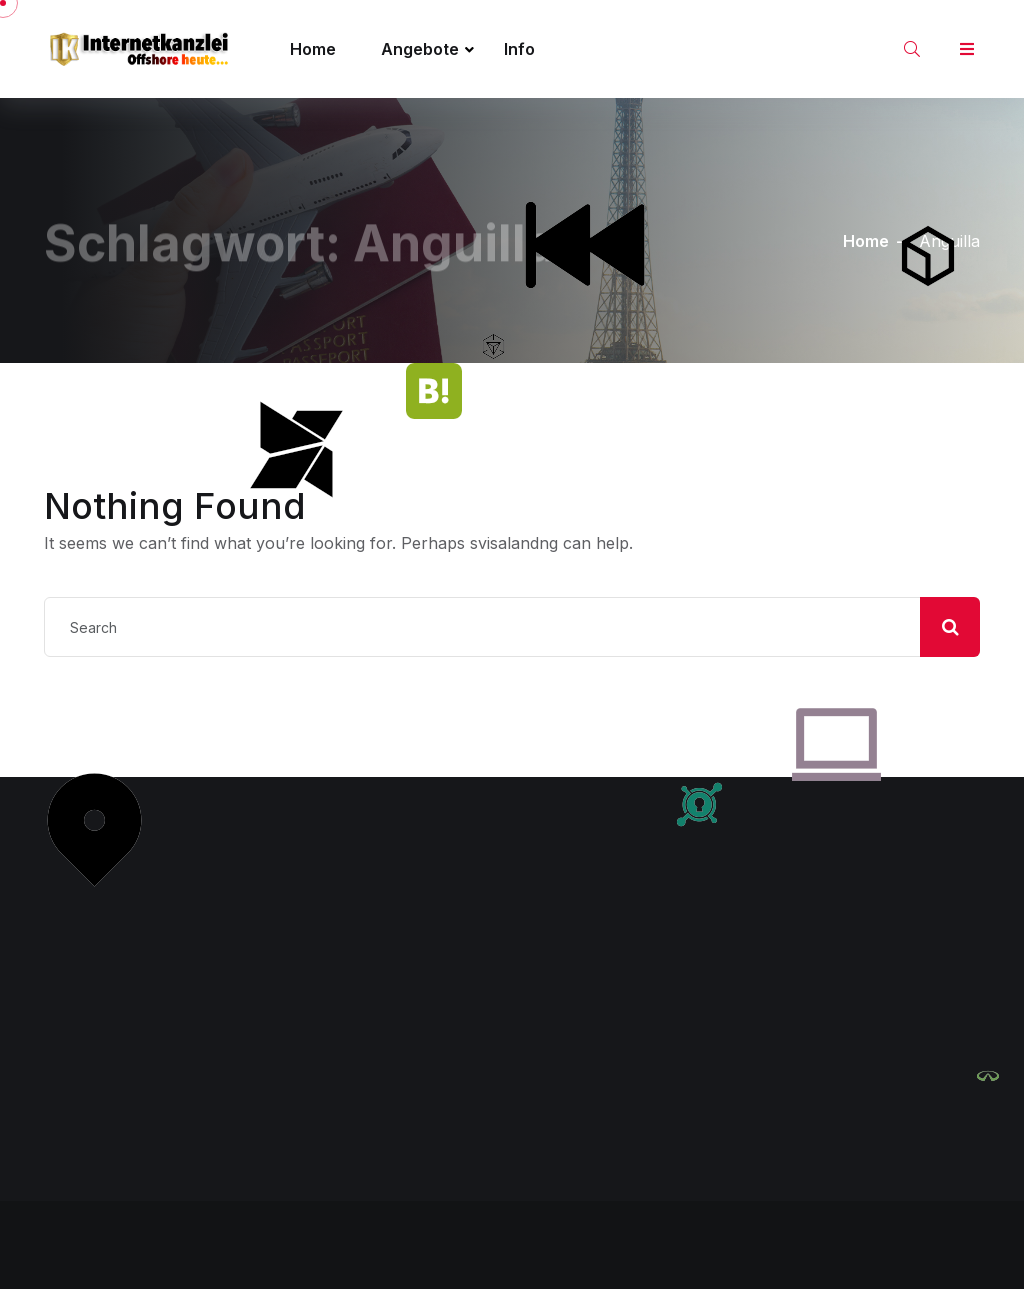  Describe the element at coordinates (585, 245) in the screenshot. I see `skip to the beginning of the track` at that location.